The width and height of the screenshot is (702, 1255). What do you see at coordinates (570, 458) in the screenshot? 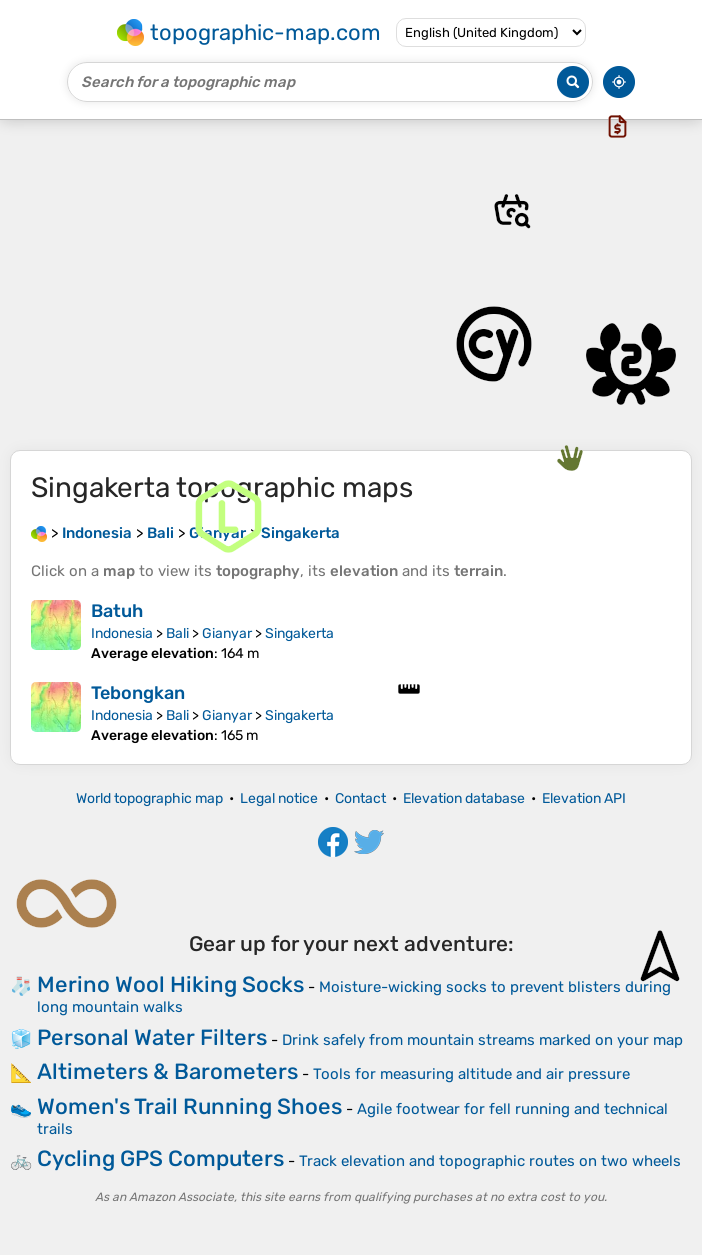
I see `send a vulcan salute or "live long and prosper" greeting` at bounding box center [570, 458].